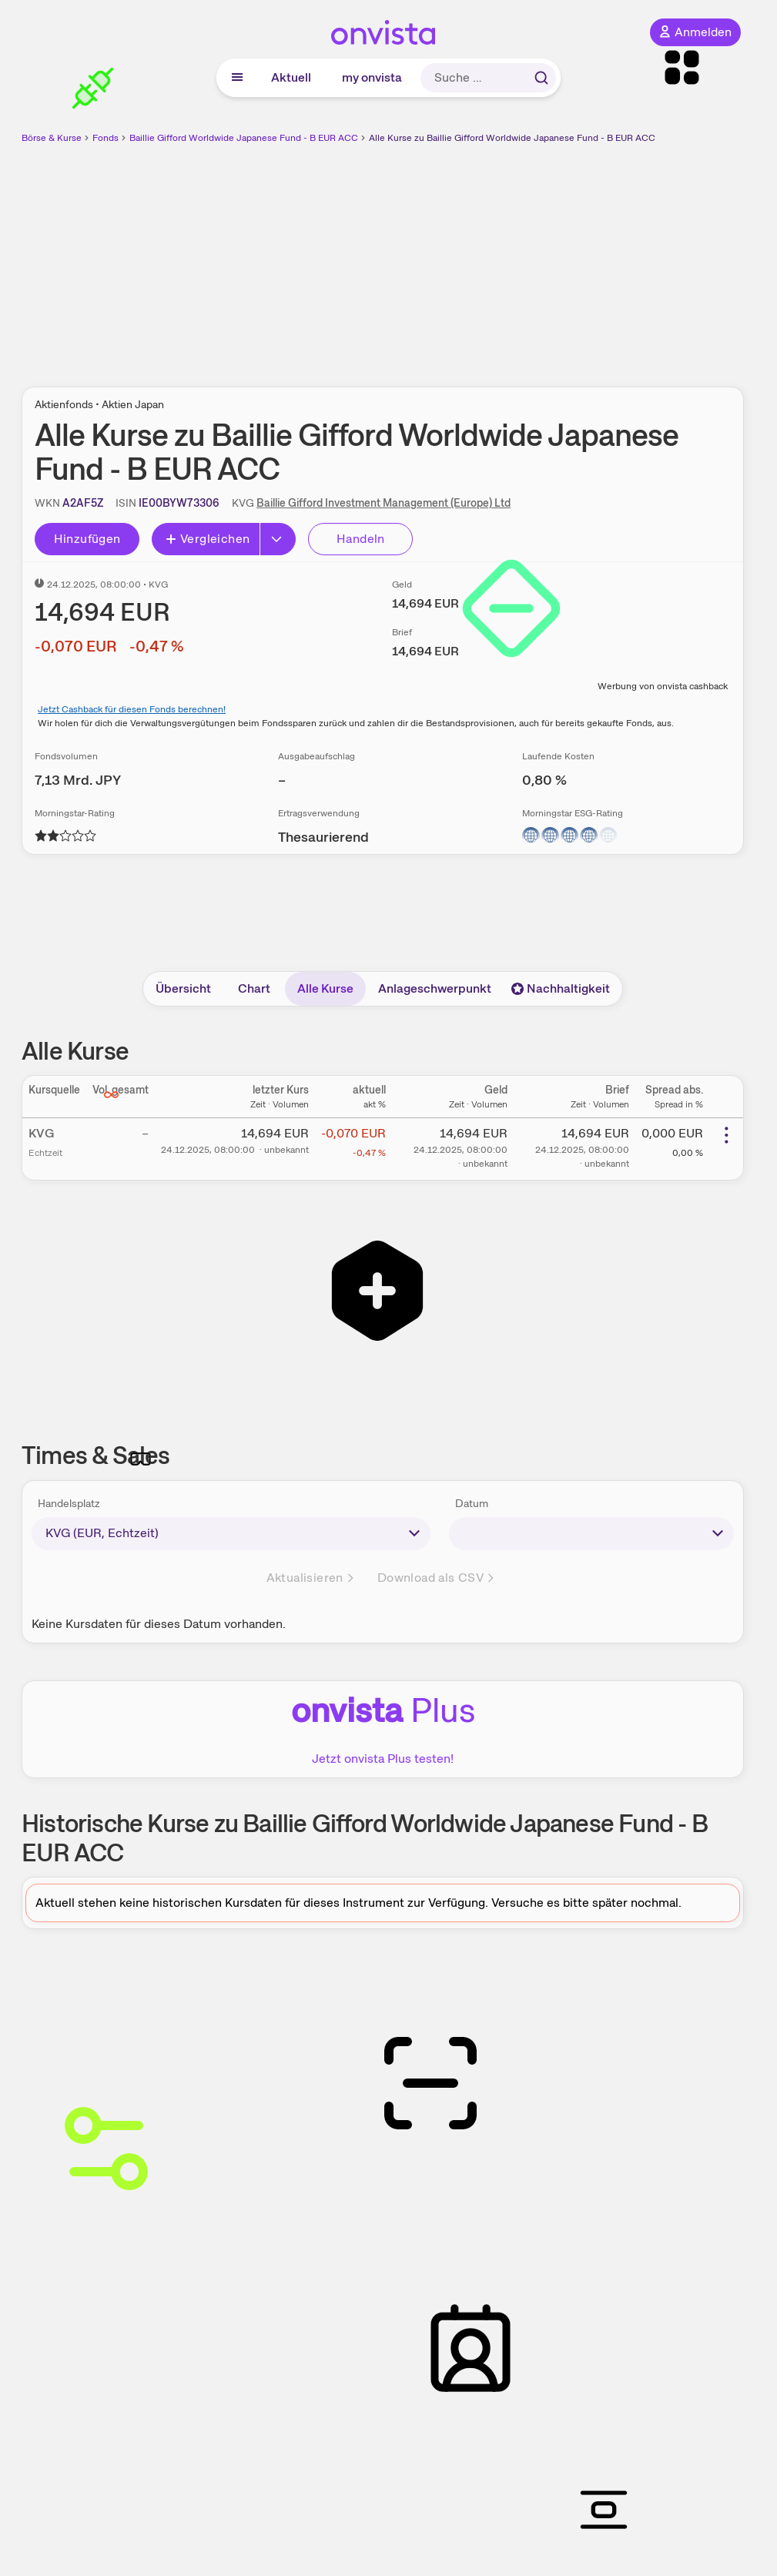 This screenshot has width=777, height=2576. I want to click on distribute vertical space evenly around selected elements, so click(604, 2510).